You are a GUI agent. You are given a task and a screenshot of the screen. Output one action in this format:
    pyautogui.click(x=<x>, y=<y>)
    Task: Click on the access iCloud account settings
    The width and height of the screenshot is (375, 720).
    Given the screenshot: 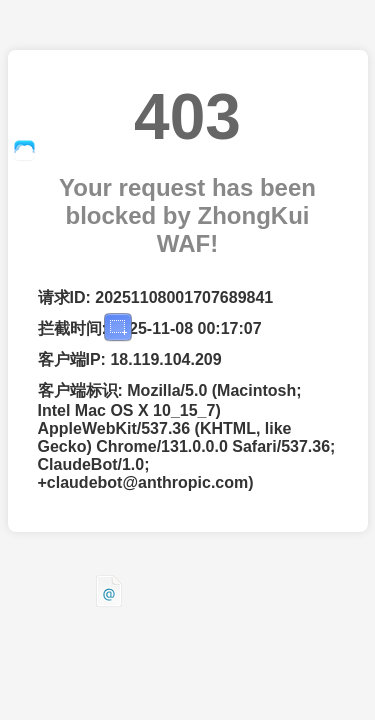 What is the action you would take?
    pyautogui.click(x=24, y=150)
    